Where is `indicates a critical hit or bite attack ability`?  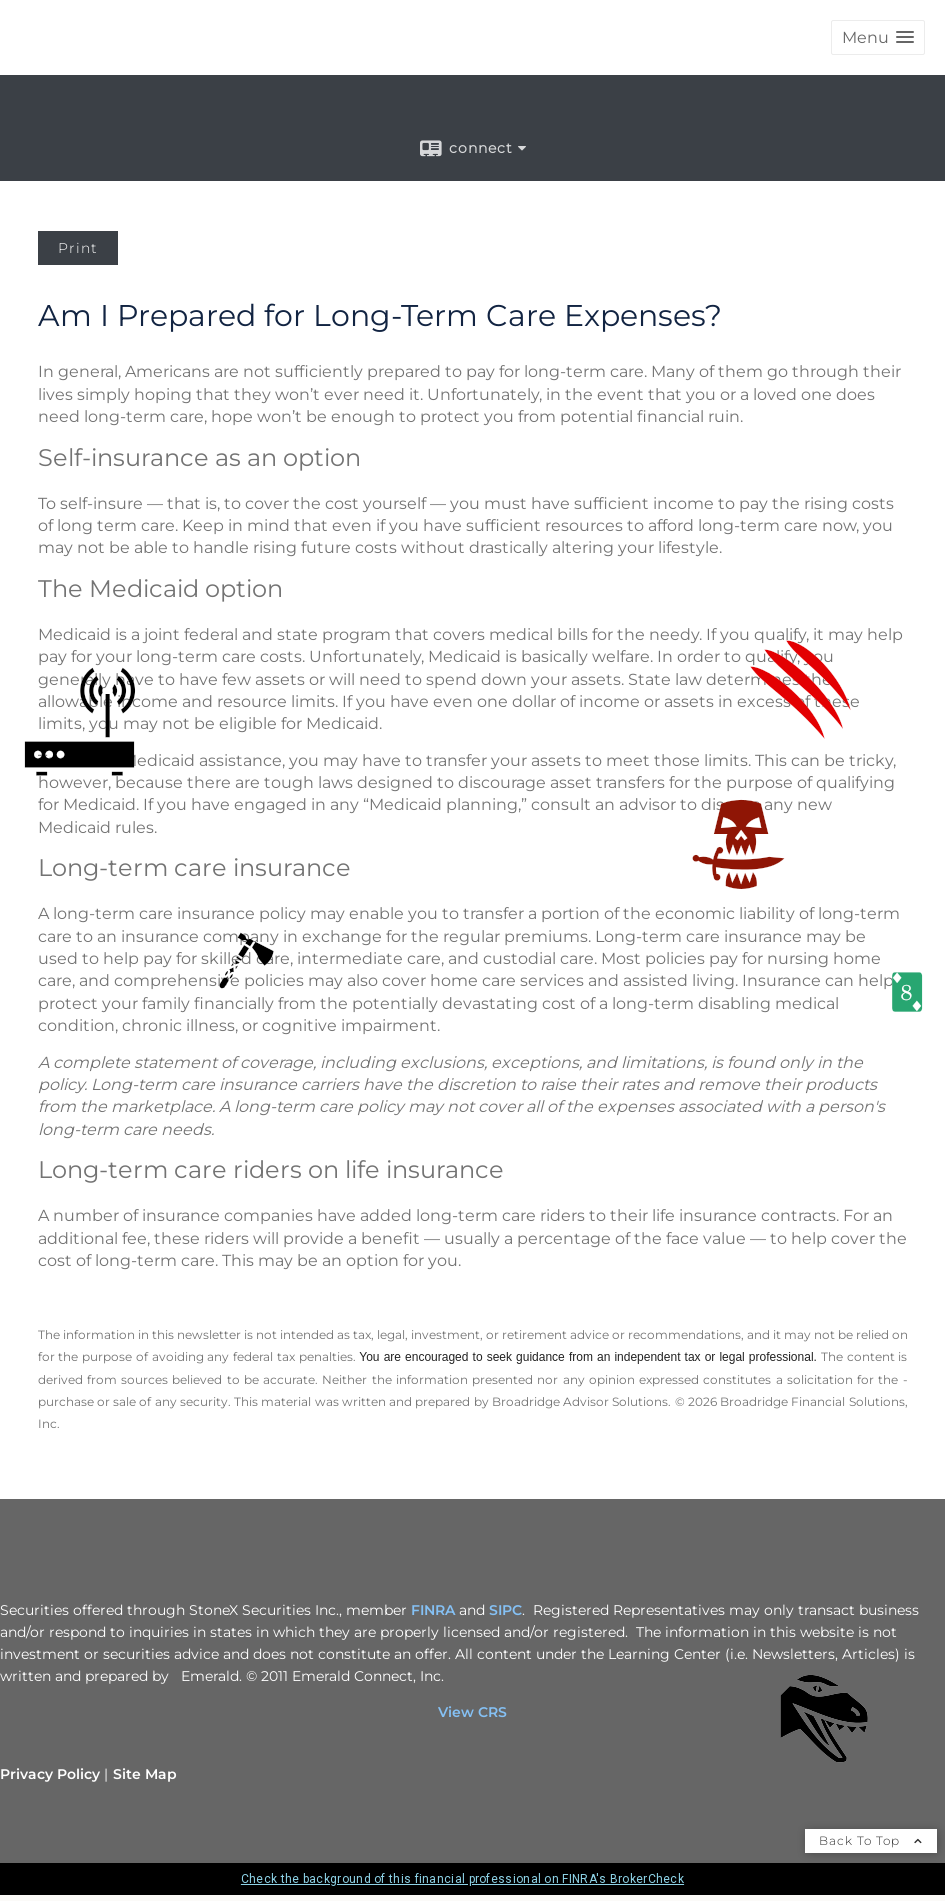 indicates a critical hit or bite attack ability is located at coordinates (738, 845).